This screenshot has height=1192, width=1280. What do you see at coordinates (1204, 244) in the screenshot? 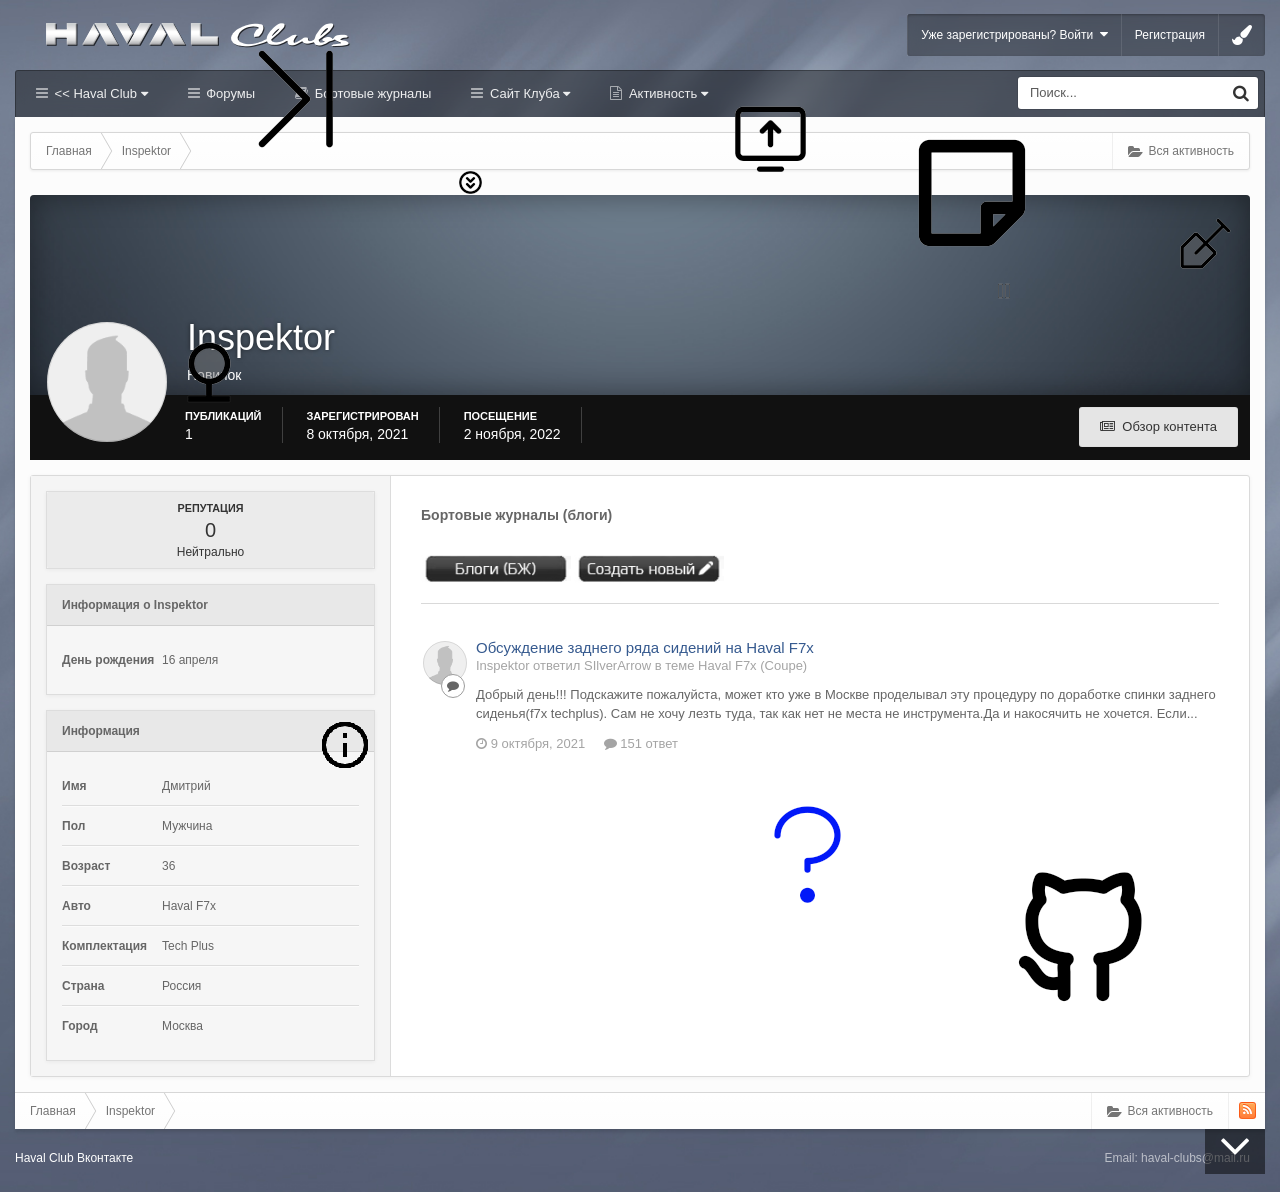
I see `gardening or landscaping tools` at bounding box center [1204, 244].